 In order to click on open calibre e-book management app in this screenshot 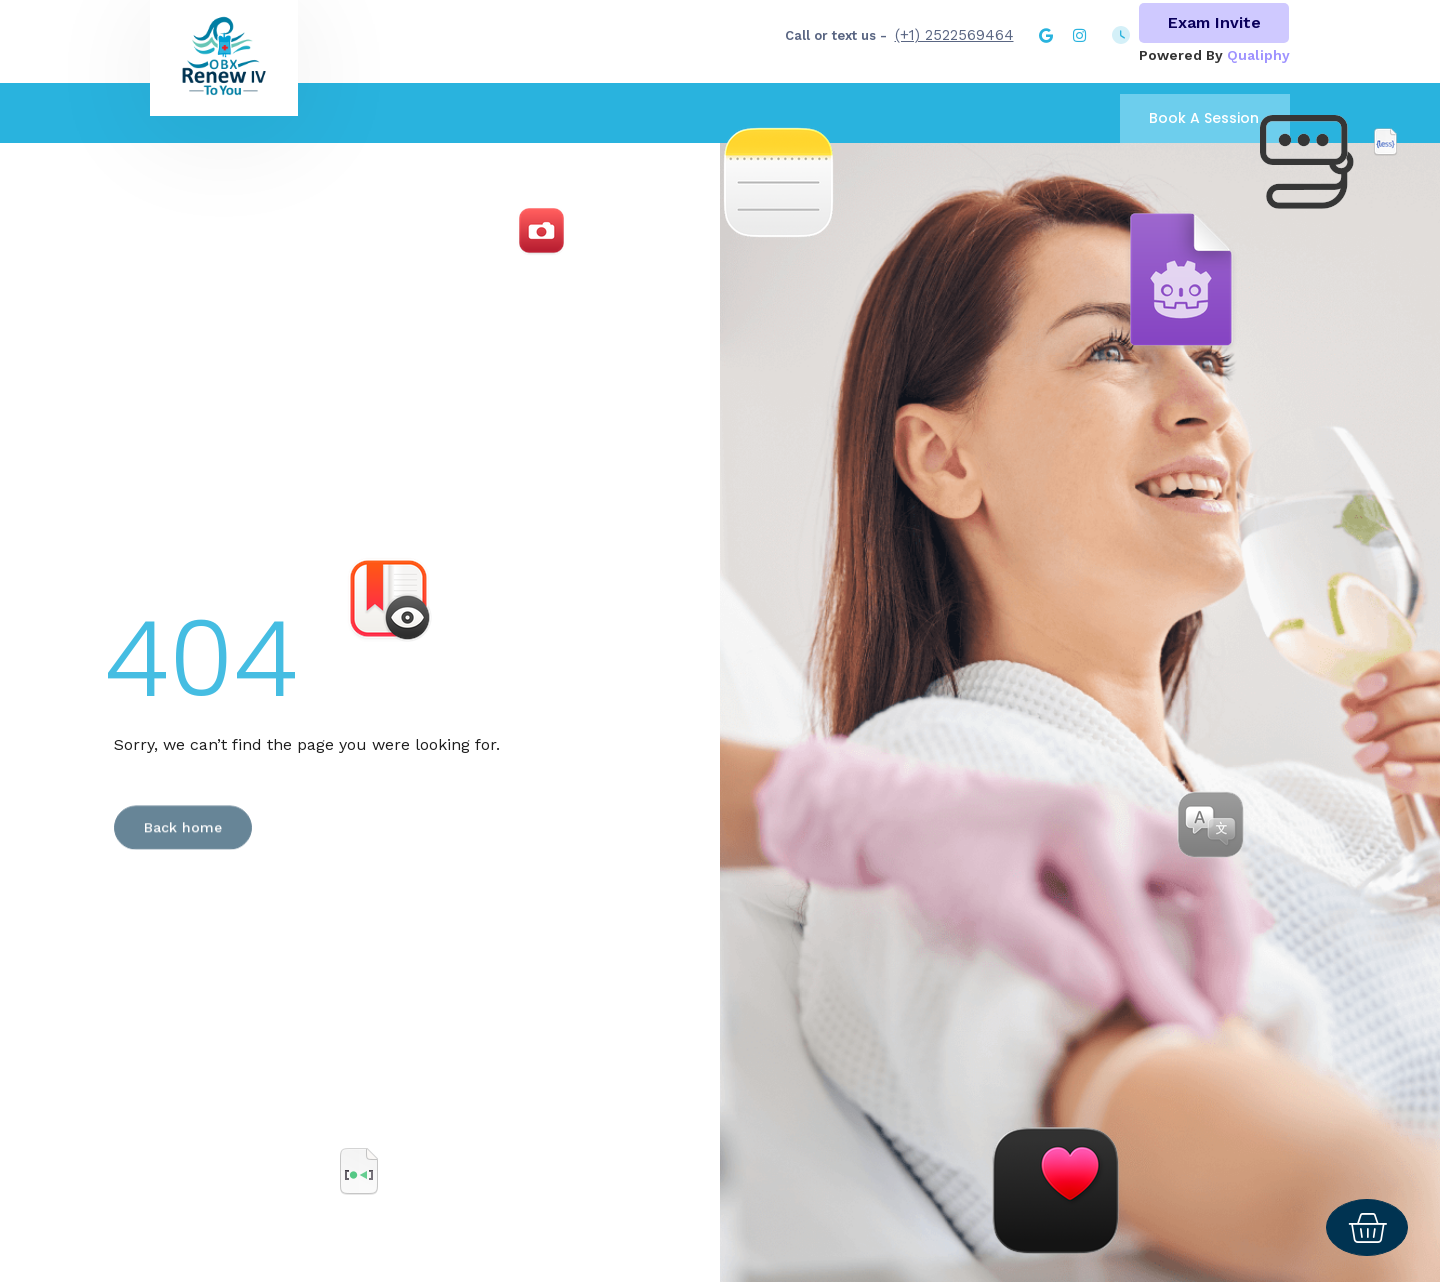, I will do `click(388, 598)`.